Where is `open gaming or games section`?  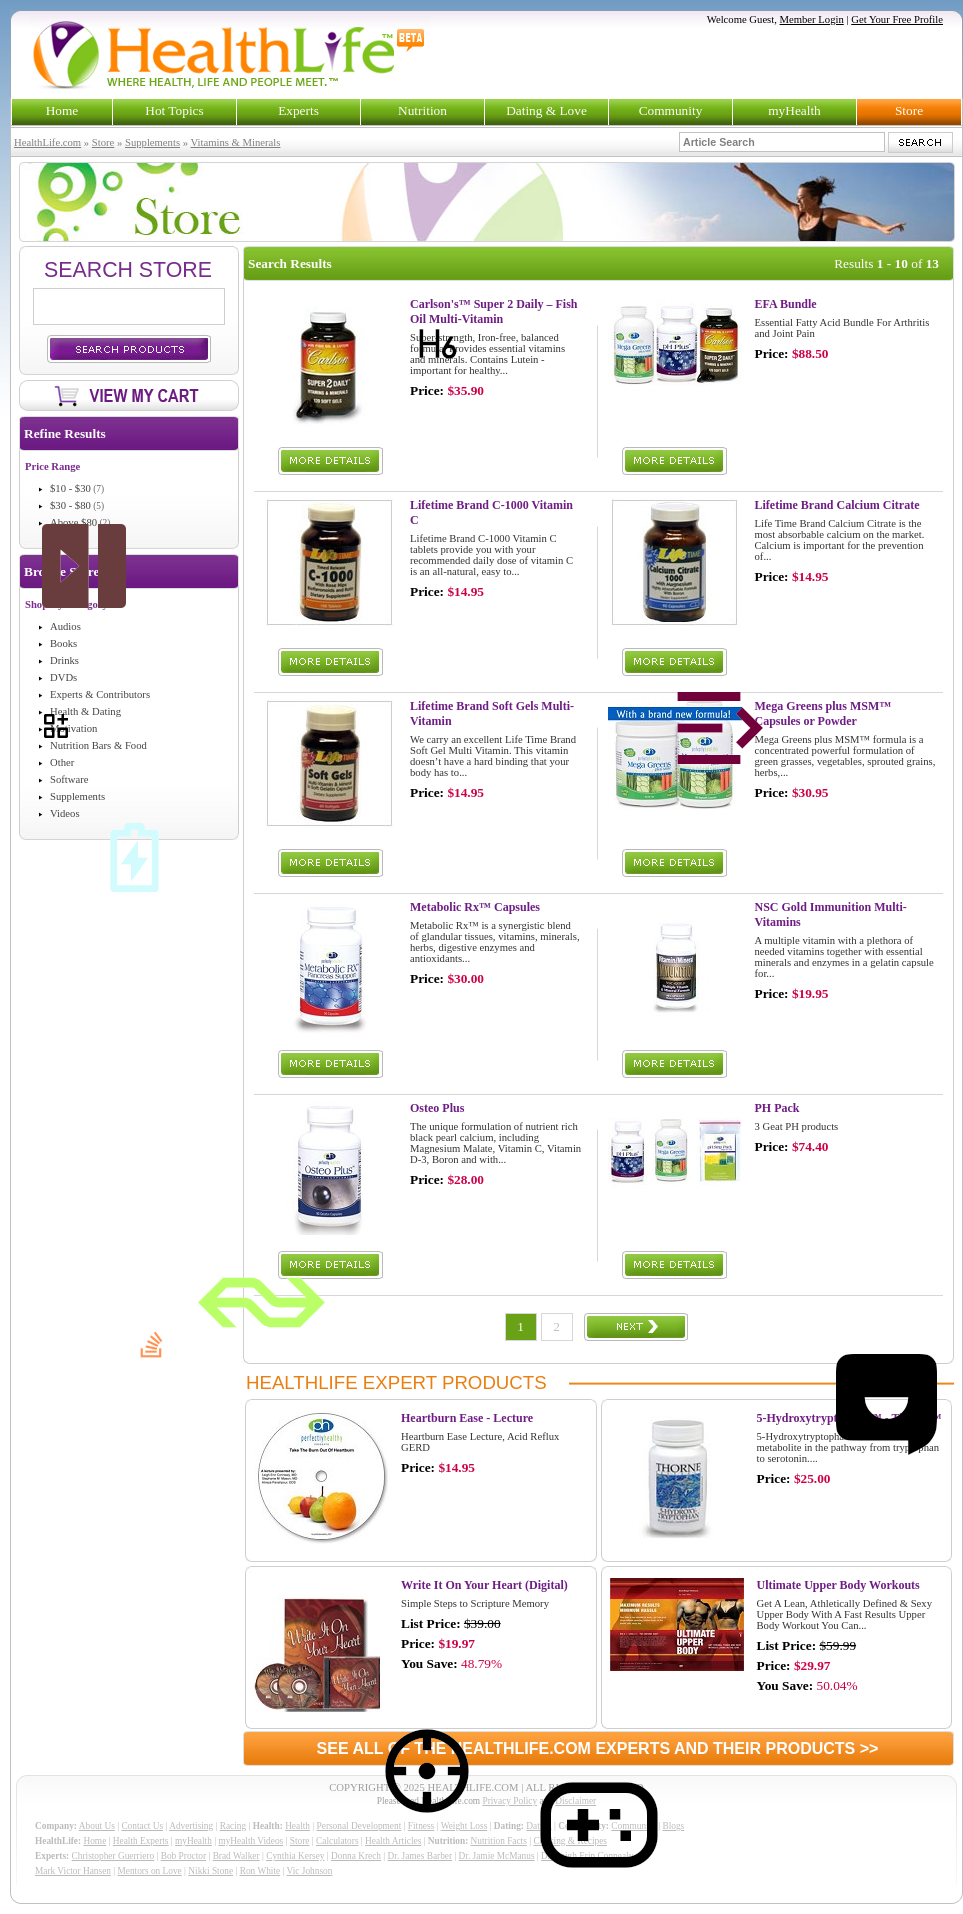 open gaming or games section is located at coordinates (599, 1825).